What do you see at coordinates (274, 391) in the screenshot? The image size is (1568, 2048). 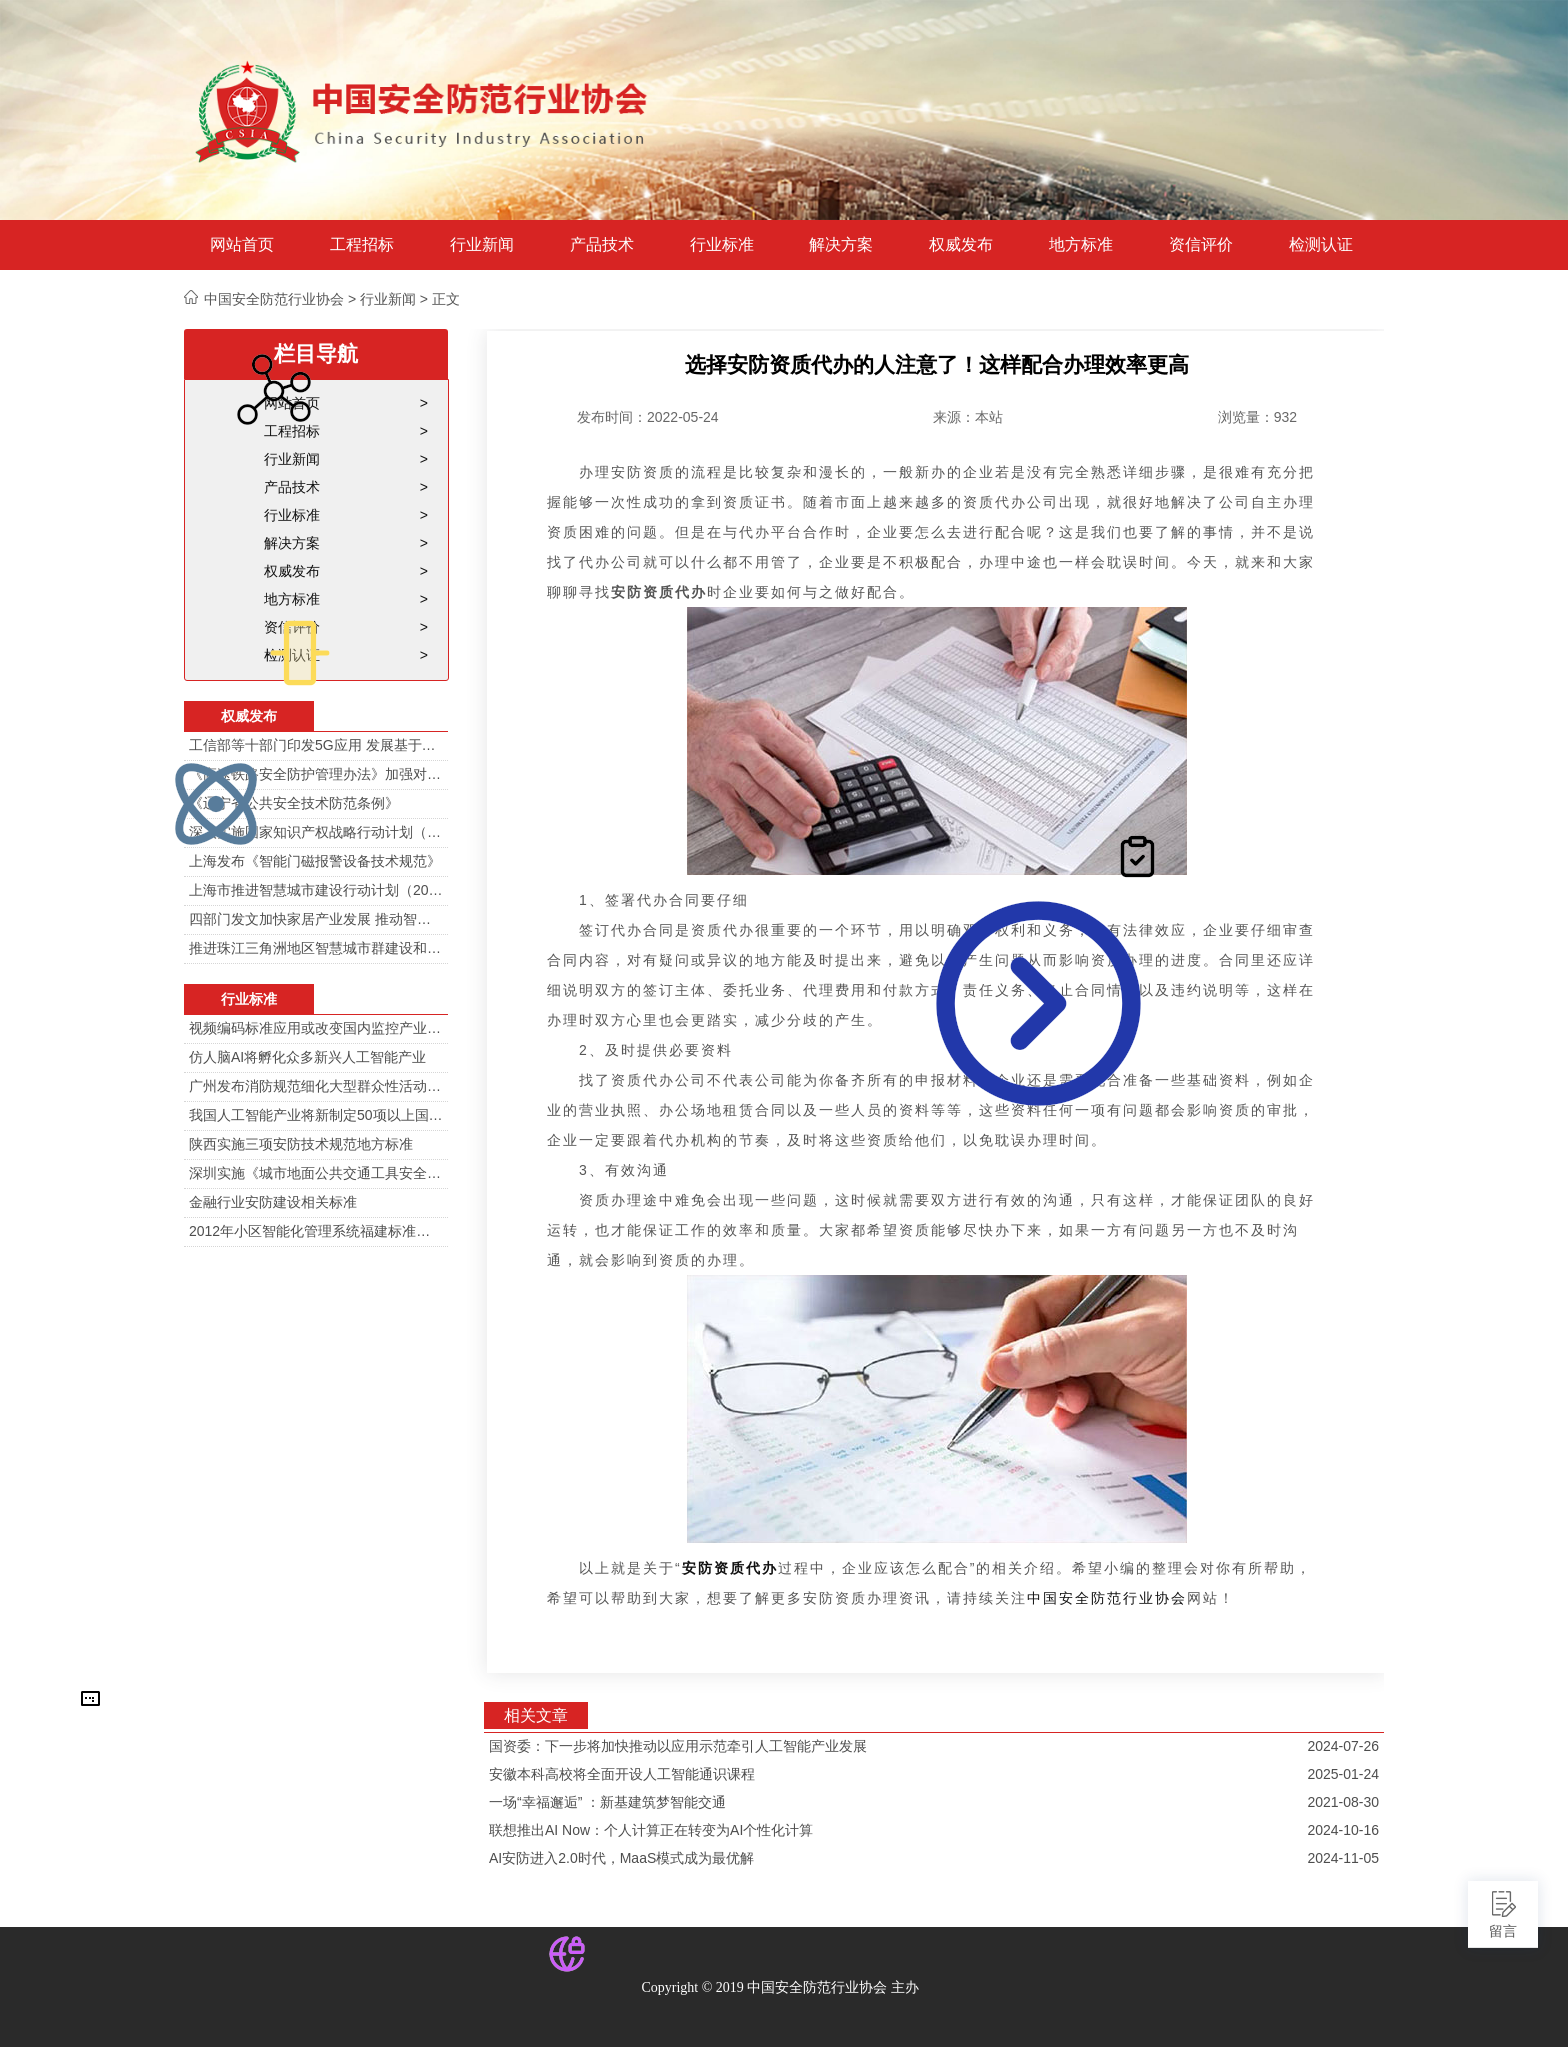 I see `view network connections or relationships` at bounding box center [274, 391].